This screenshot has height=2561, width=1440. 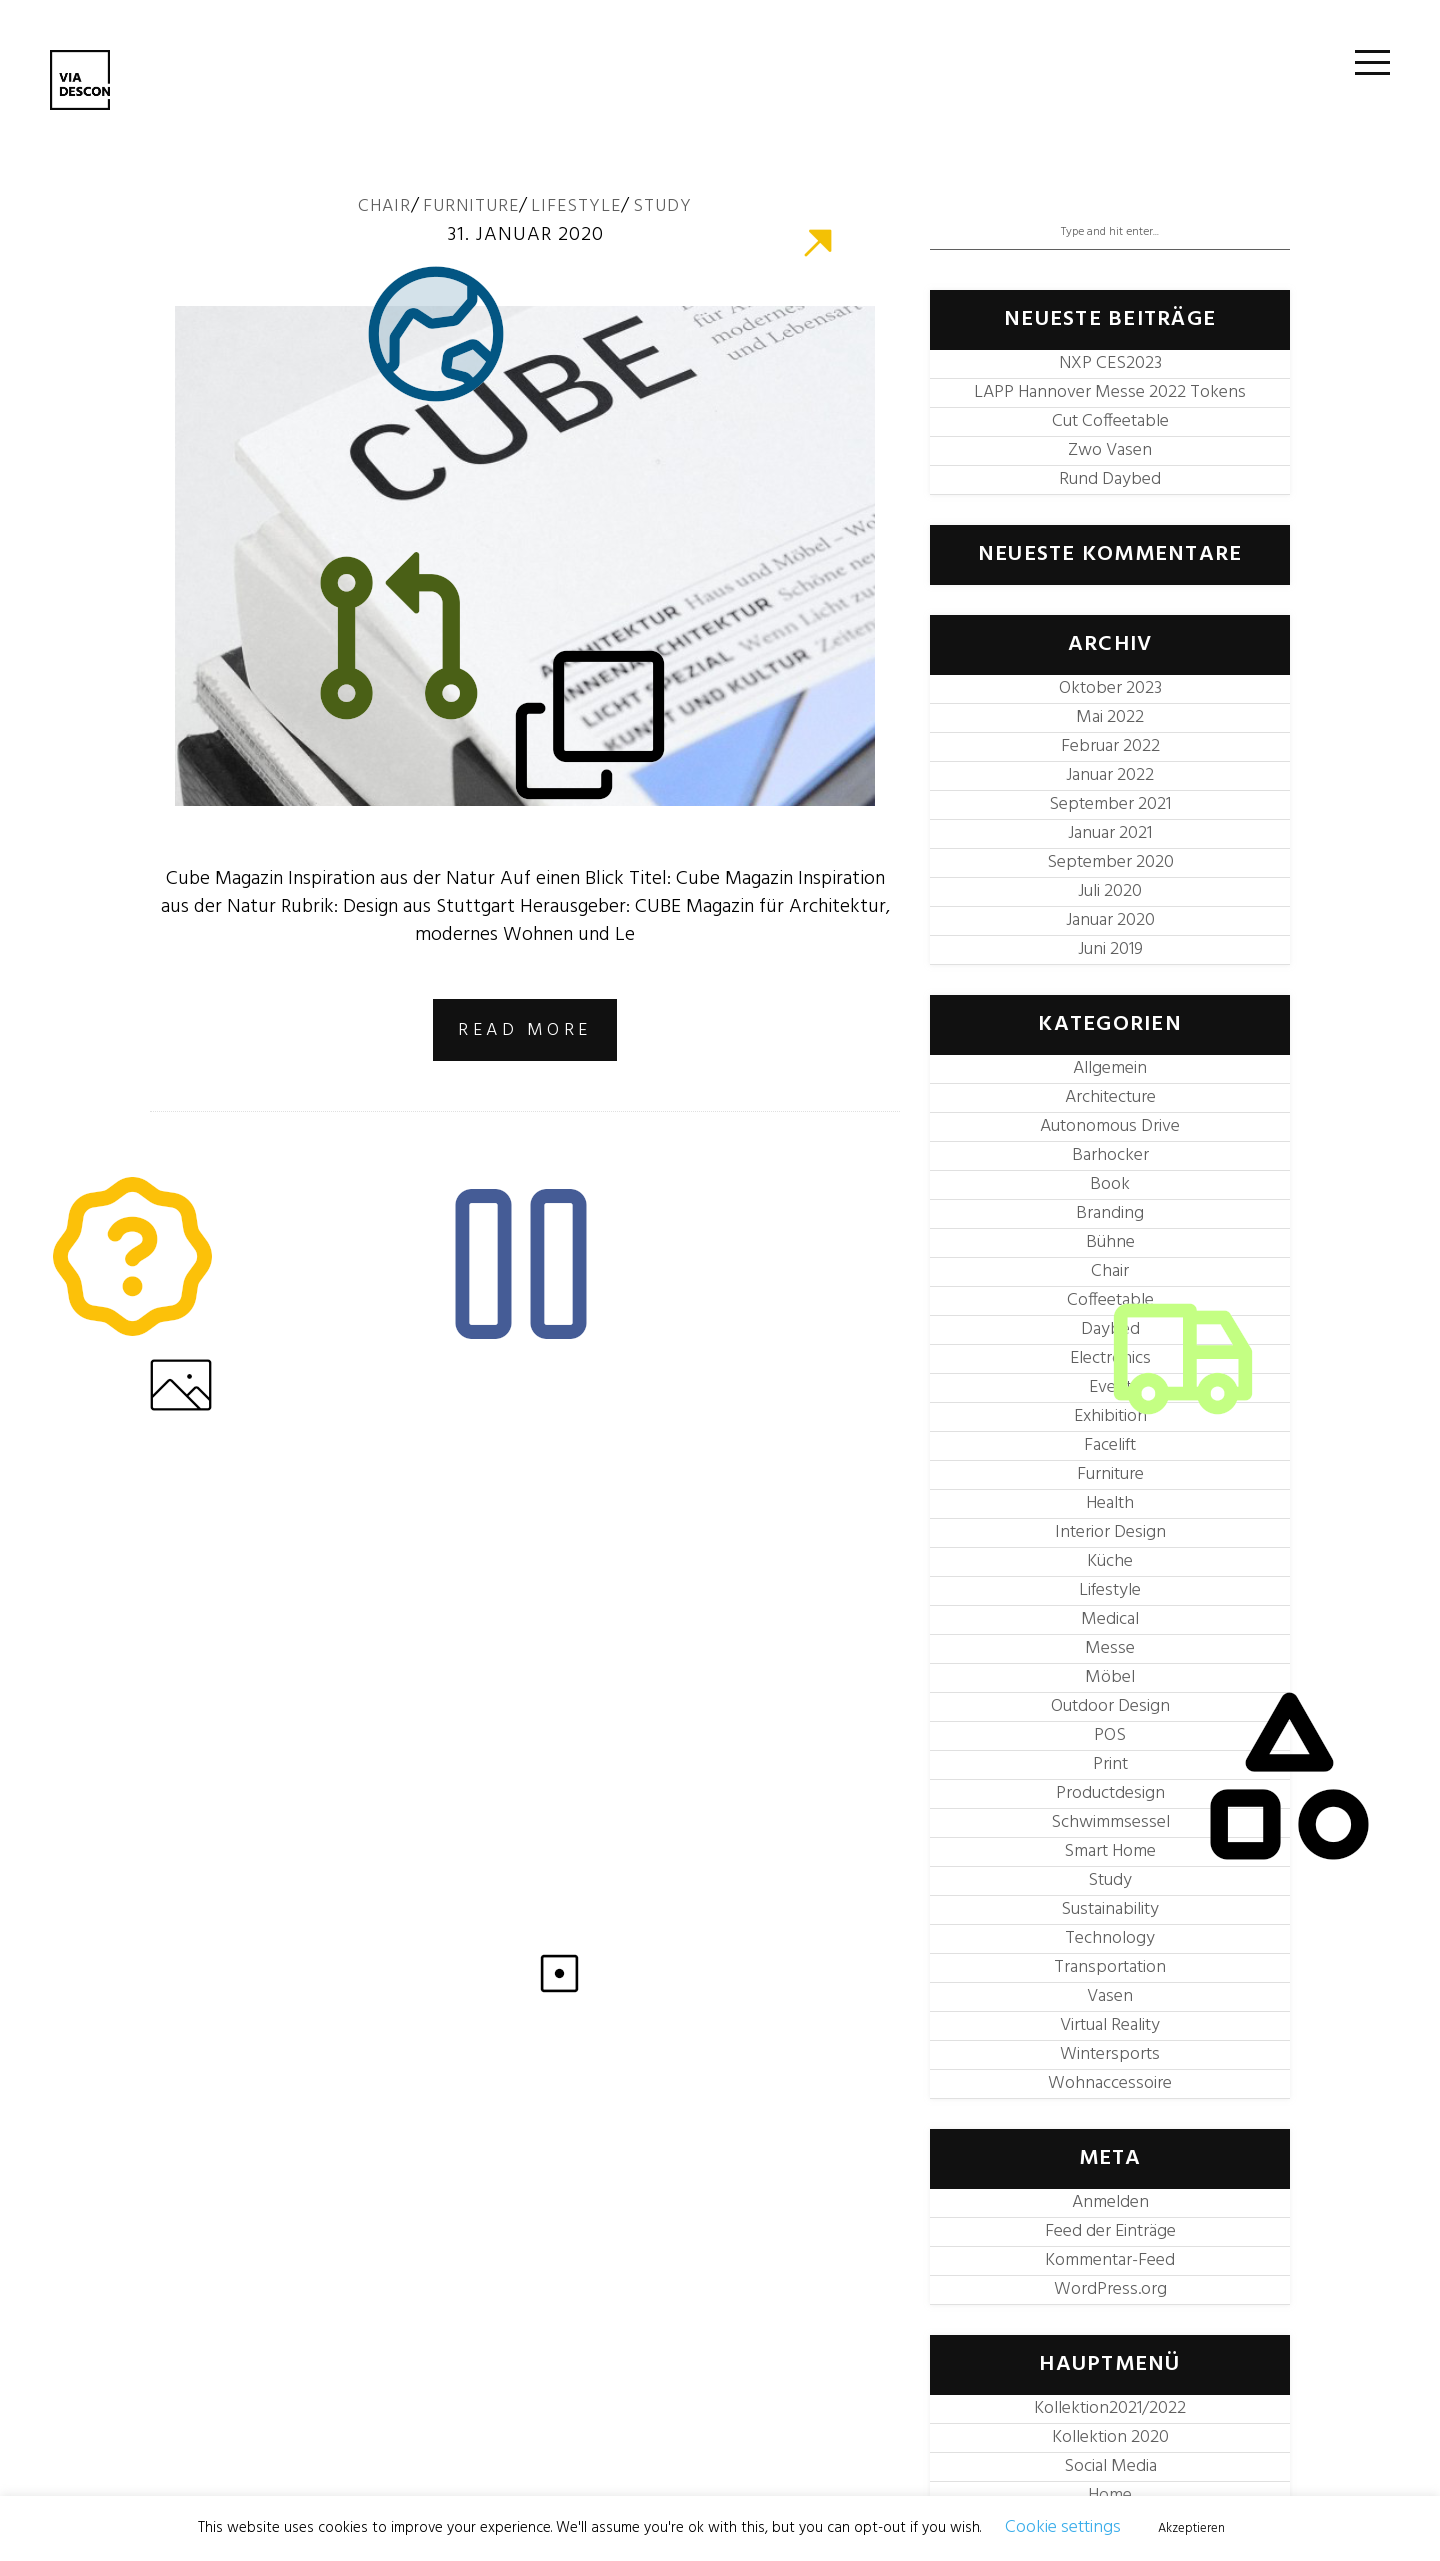 I want to click on copy to clipboard, so click(x=590, y=725).